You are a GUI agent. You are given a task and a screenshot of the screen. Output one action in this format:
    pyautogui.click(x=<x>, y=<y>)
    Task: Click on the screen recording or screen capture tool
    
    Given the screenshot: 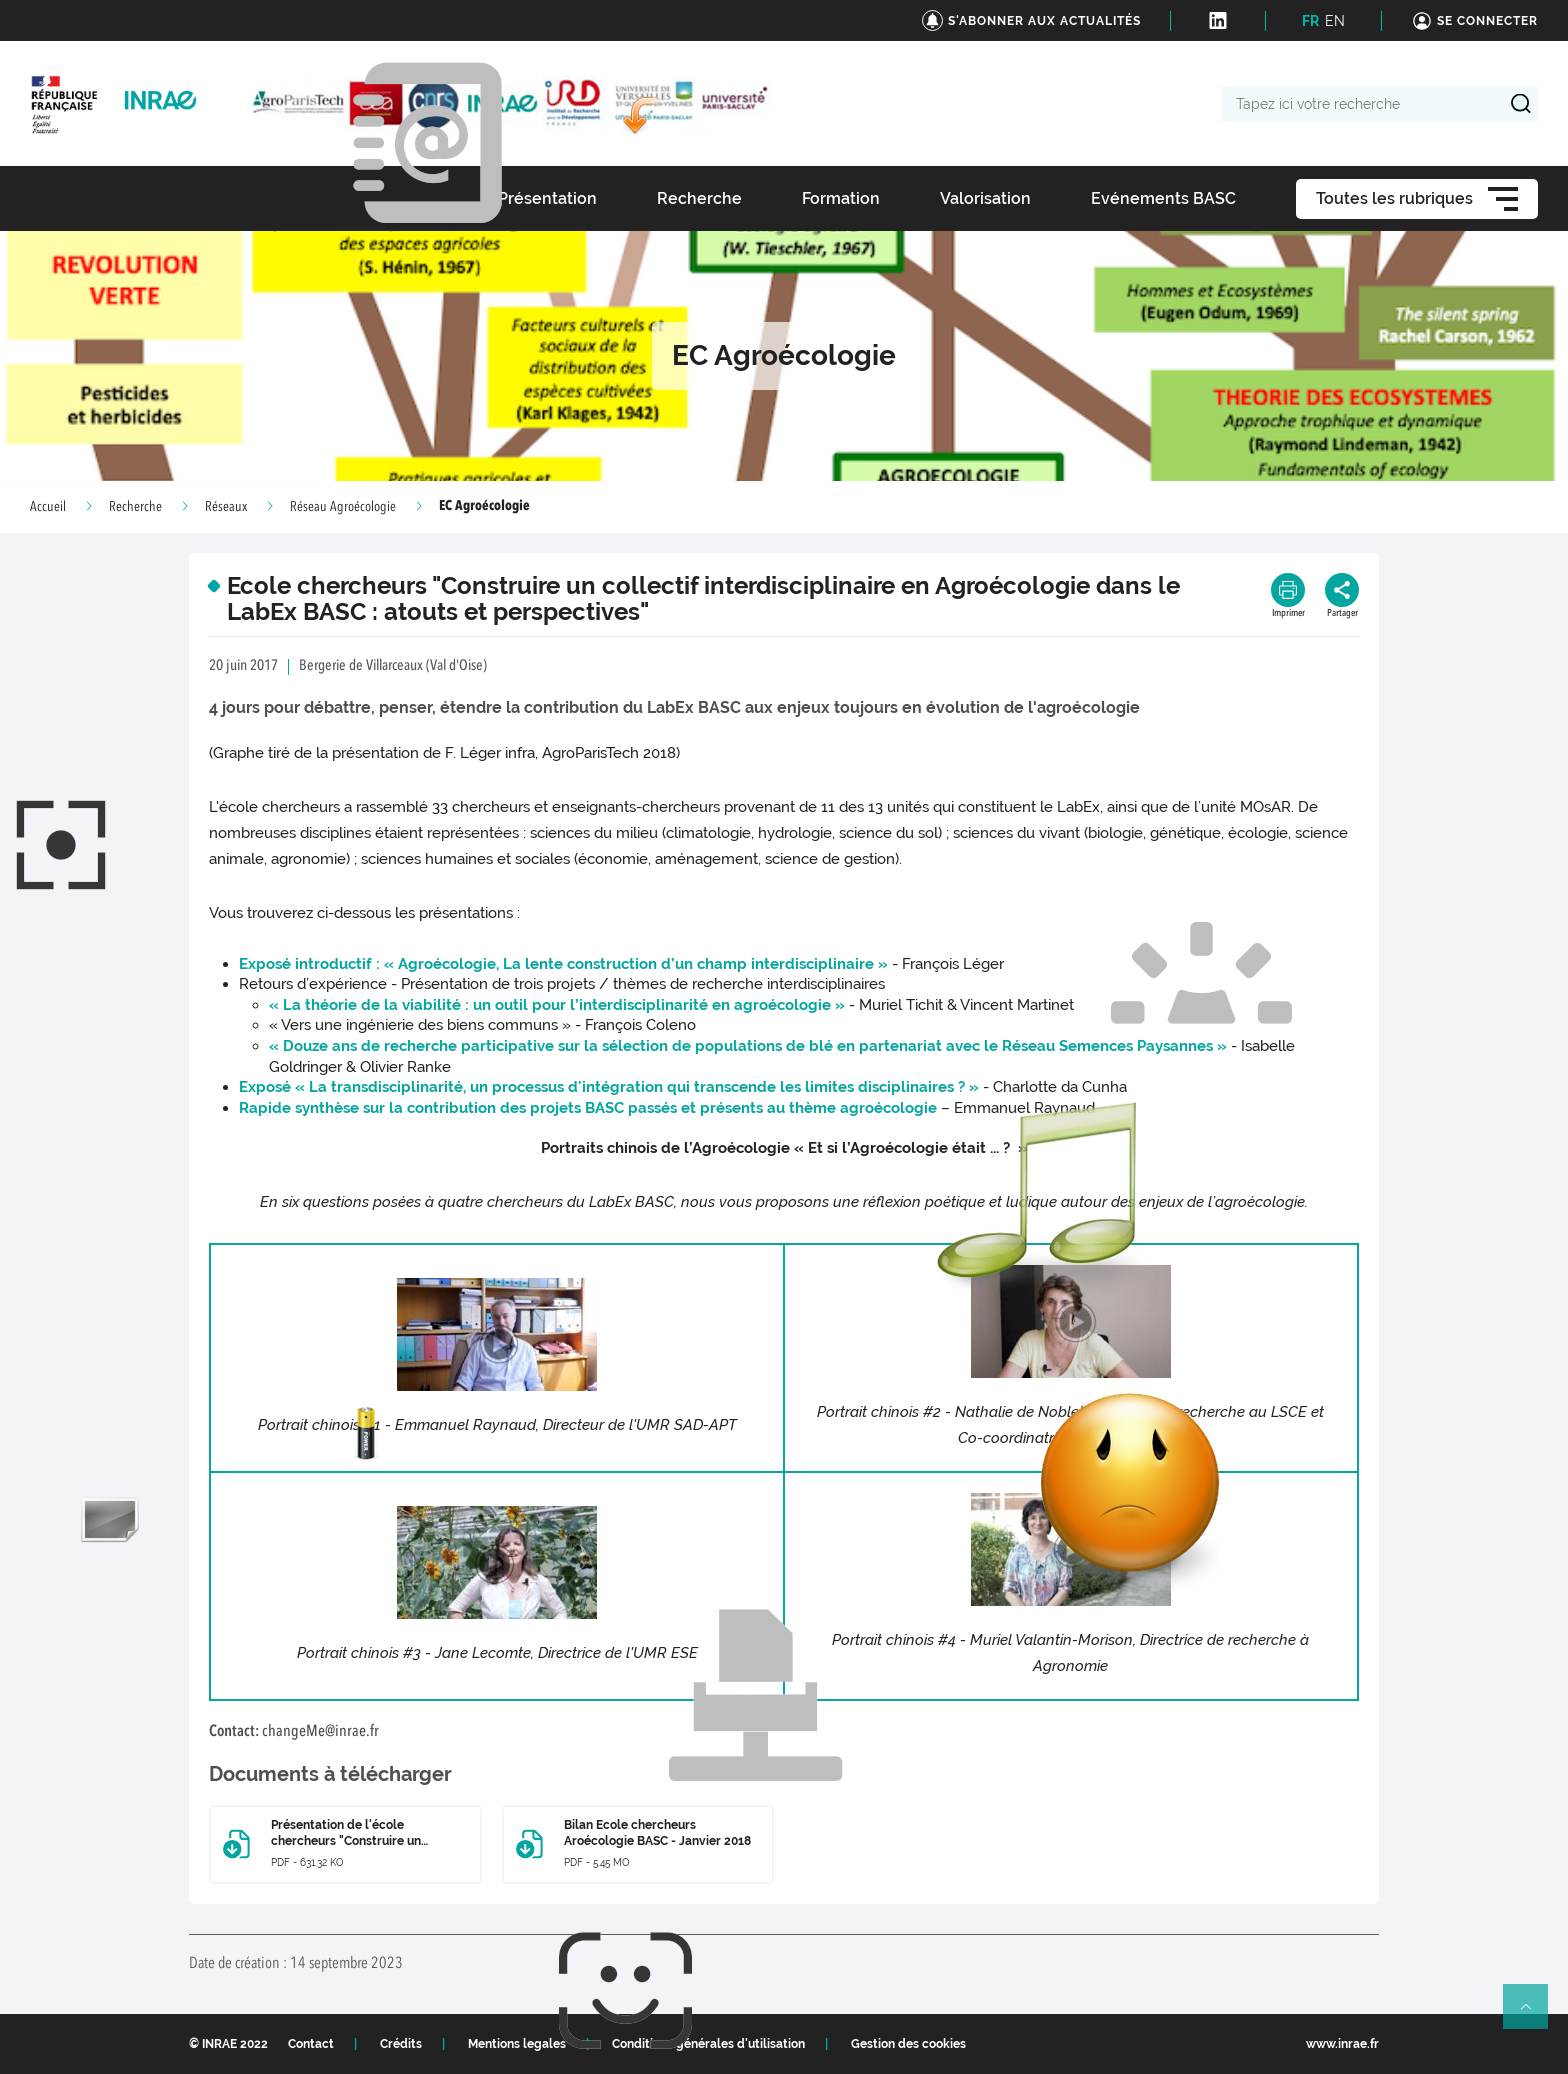 What is the action you would take?
    pyautogui.click(x=61, y=845)
    